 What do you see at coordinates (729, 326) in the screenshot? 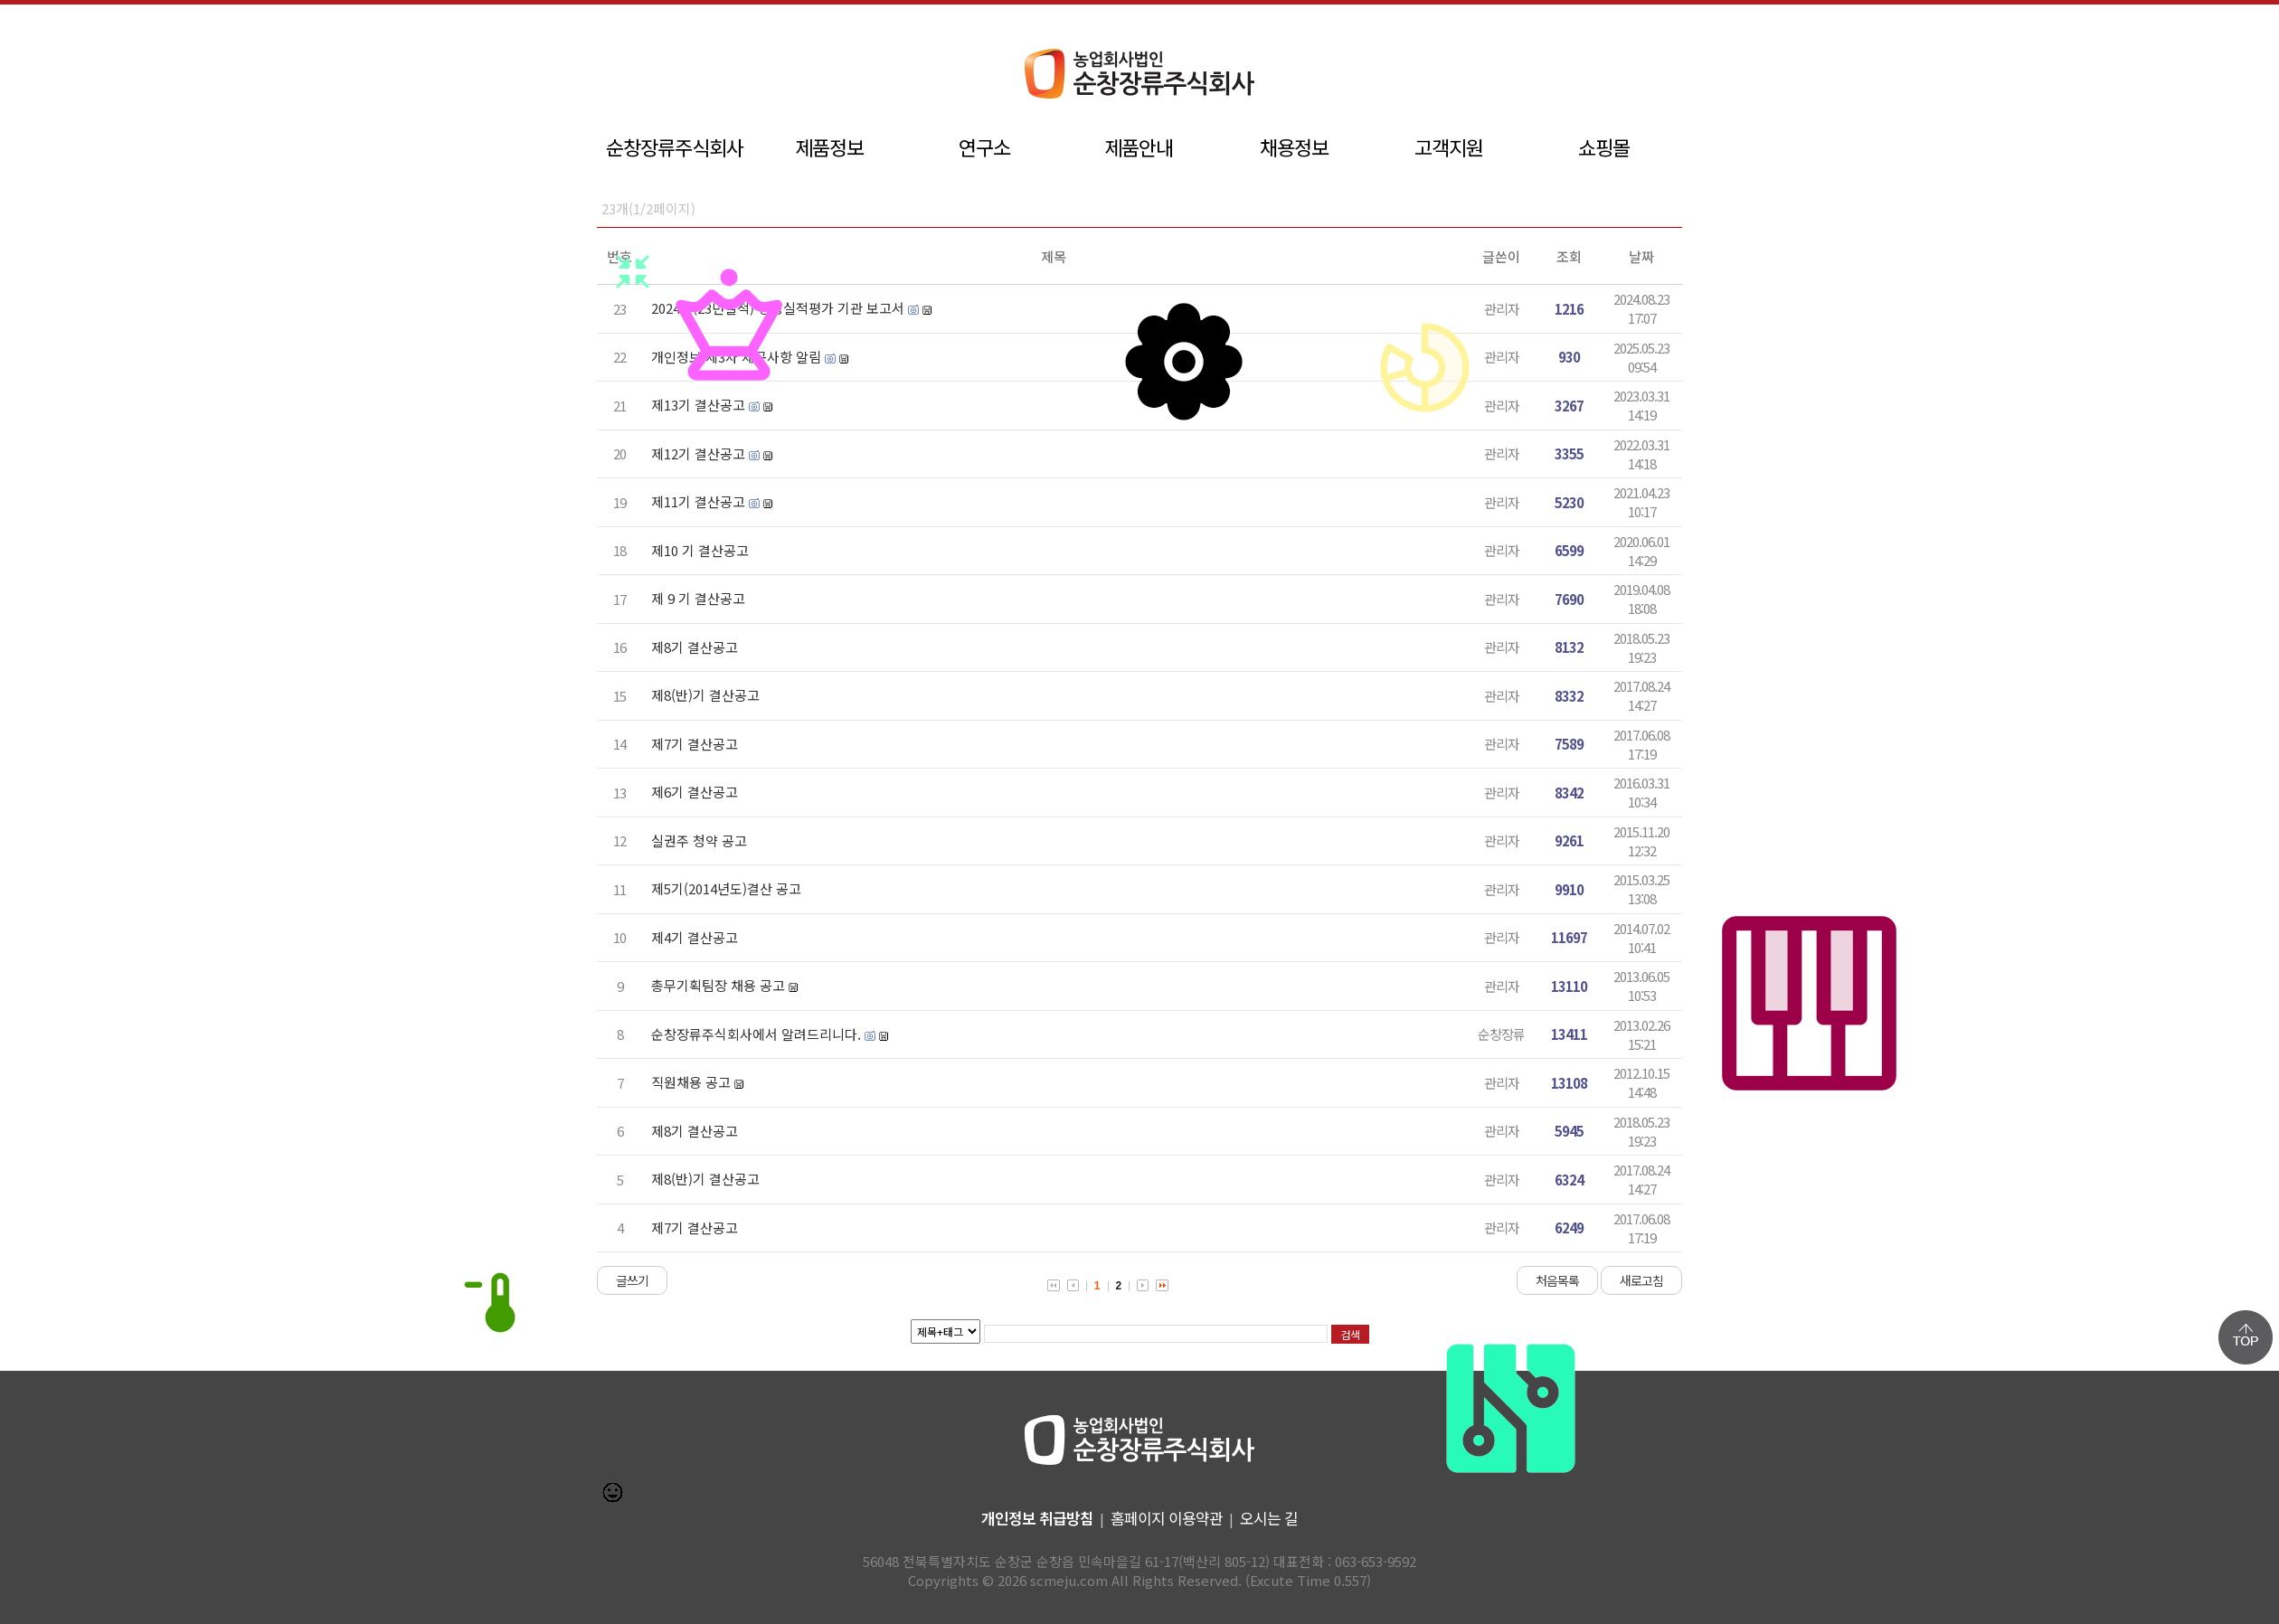
I see `select queen piece in chess game` at bounding box center [729, 326].